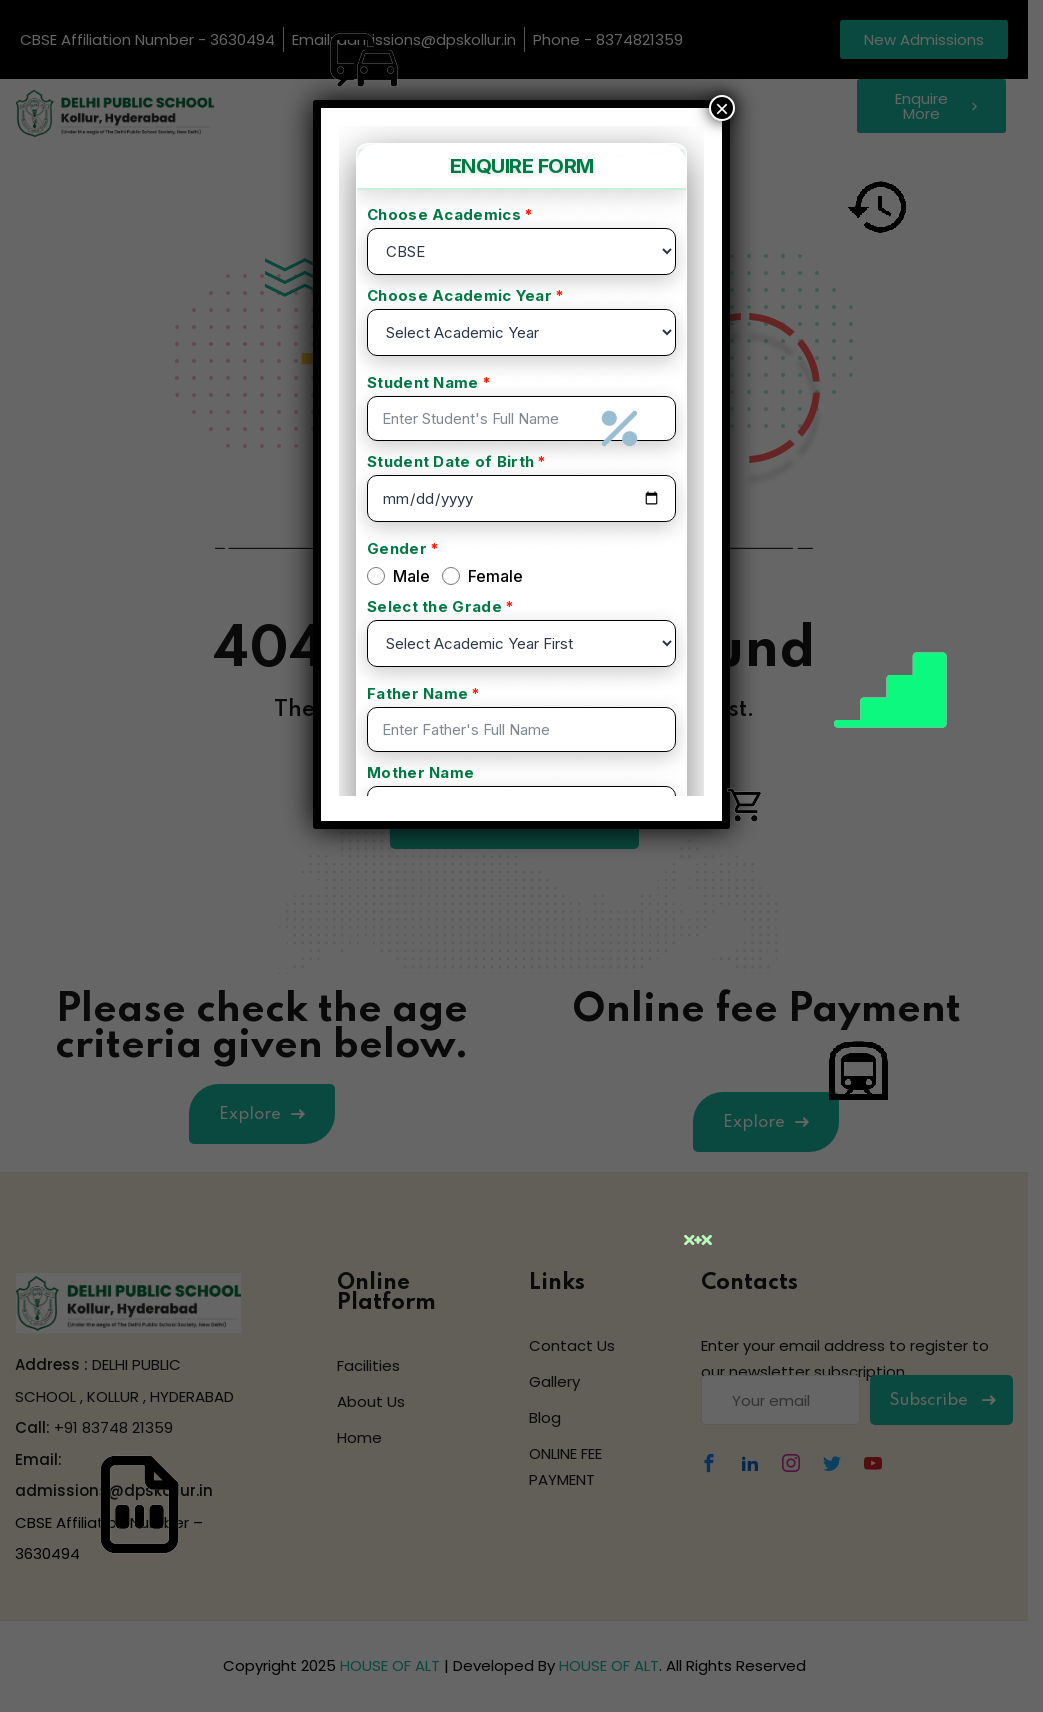 The height and width of the screenshot is (1712, 1043). I want to click on mathematical expression or formula input, so click(698, 1240).